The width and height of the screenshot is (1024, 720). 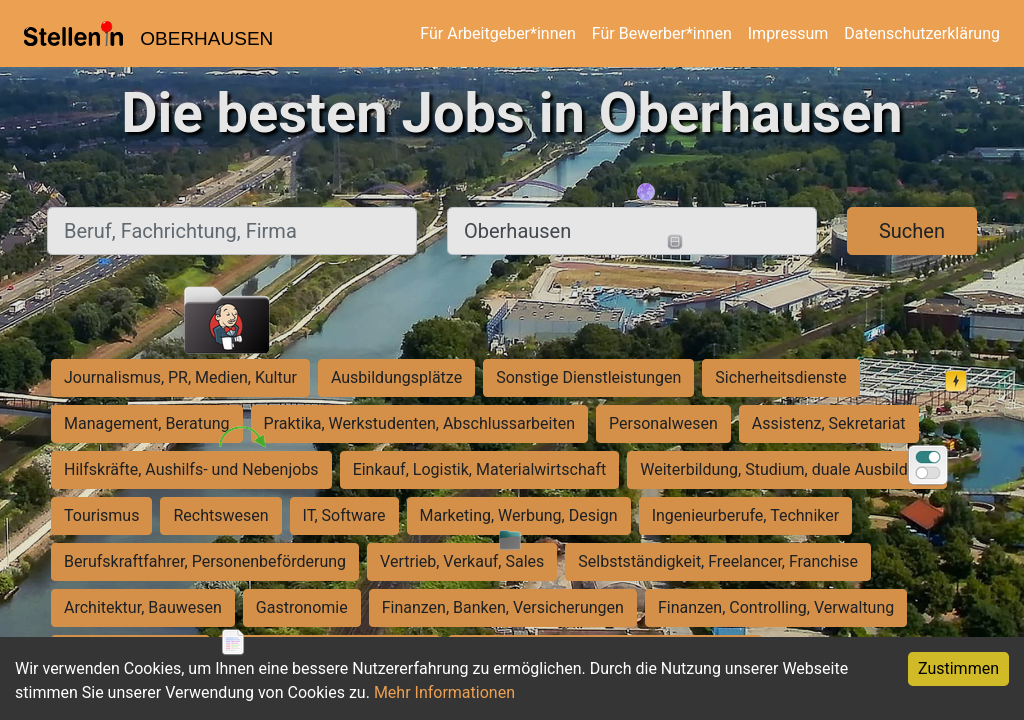 I want to click on access scanner device preferences, so click(x=675, y=242).